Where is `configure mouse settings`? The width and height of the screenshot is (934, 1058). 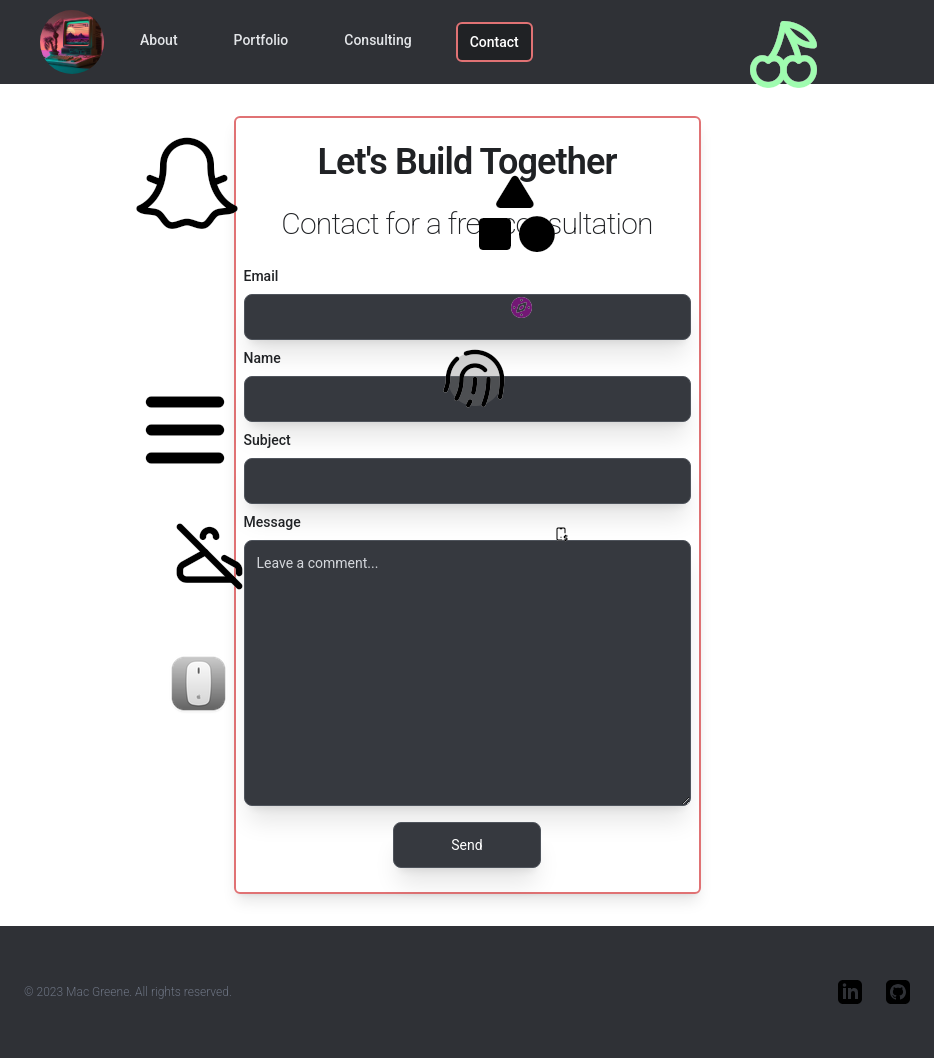 configure mouse settings is located at coordinates (198, 683).